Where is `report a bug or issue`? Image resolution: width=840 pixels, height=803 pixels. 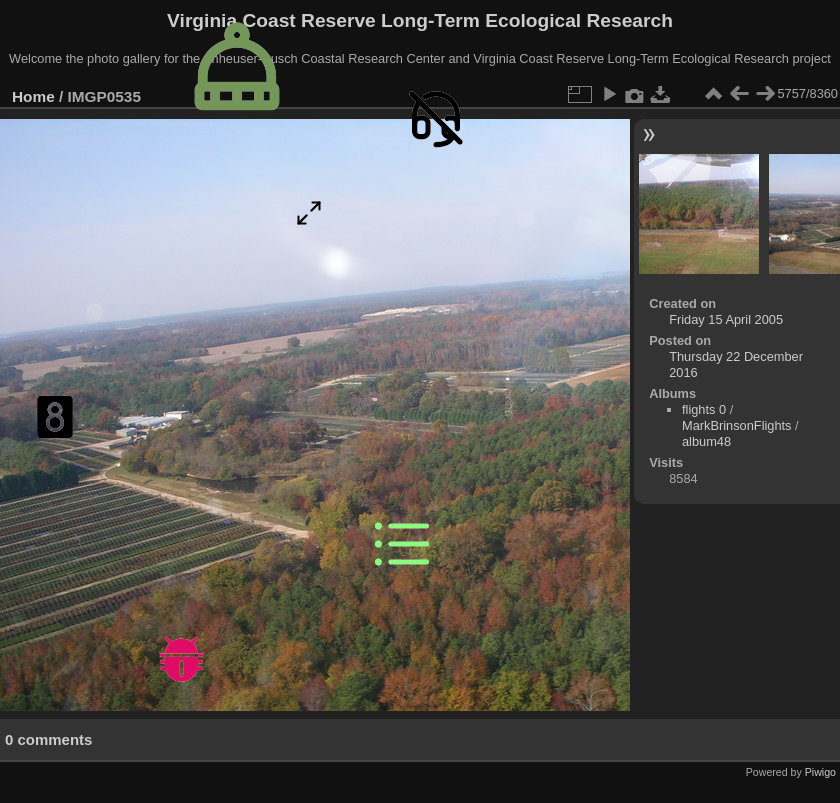
report a bug or issue is located at coordinates (181, 658).